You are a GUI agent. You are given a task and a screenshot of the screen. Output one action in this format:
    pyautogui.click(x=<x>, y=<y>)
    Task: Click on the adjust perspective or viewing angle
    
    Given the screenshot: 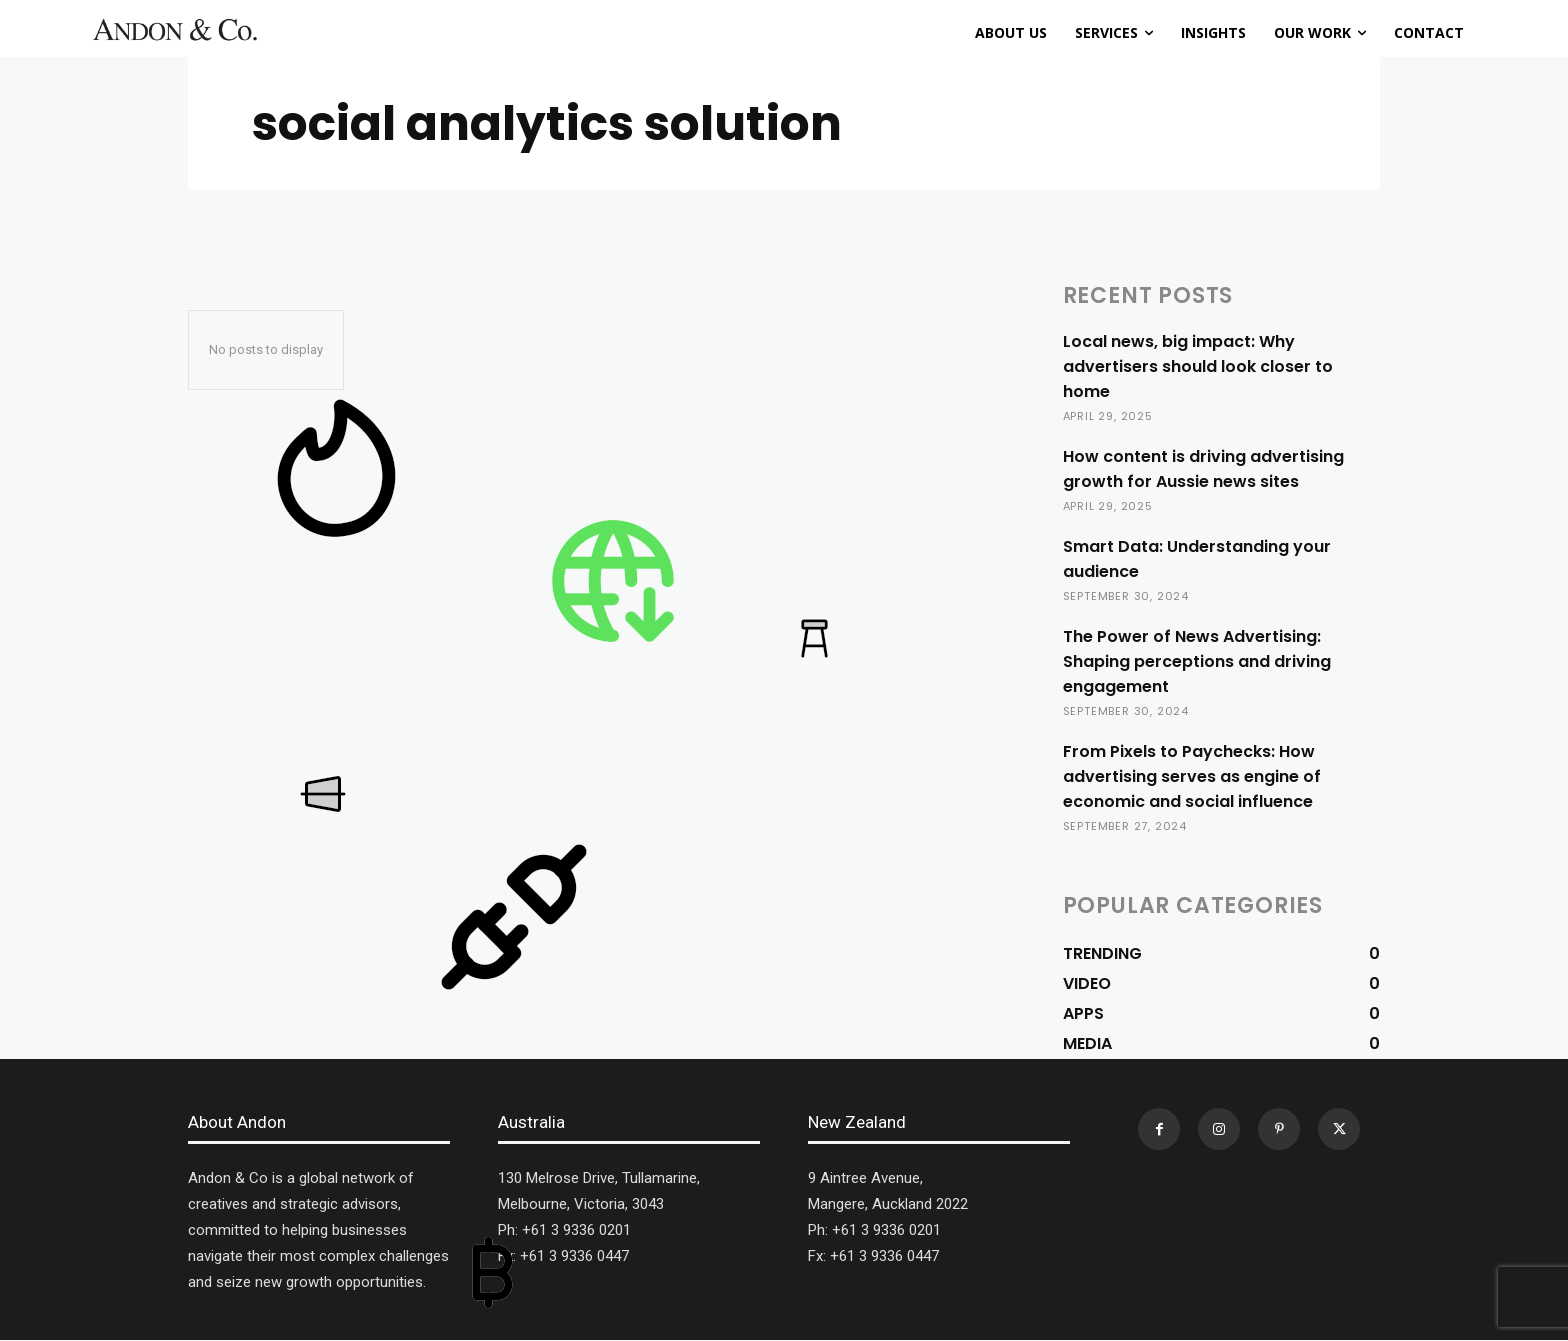 What is the action you would take?
    pyautogui.click(x=323, y=794)
    